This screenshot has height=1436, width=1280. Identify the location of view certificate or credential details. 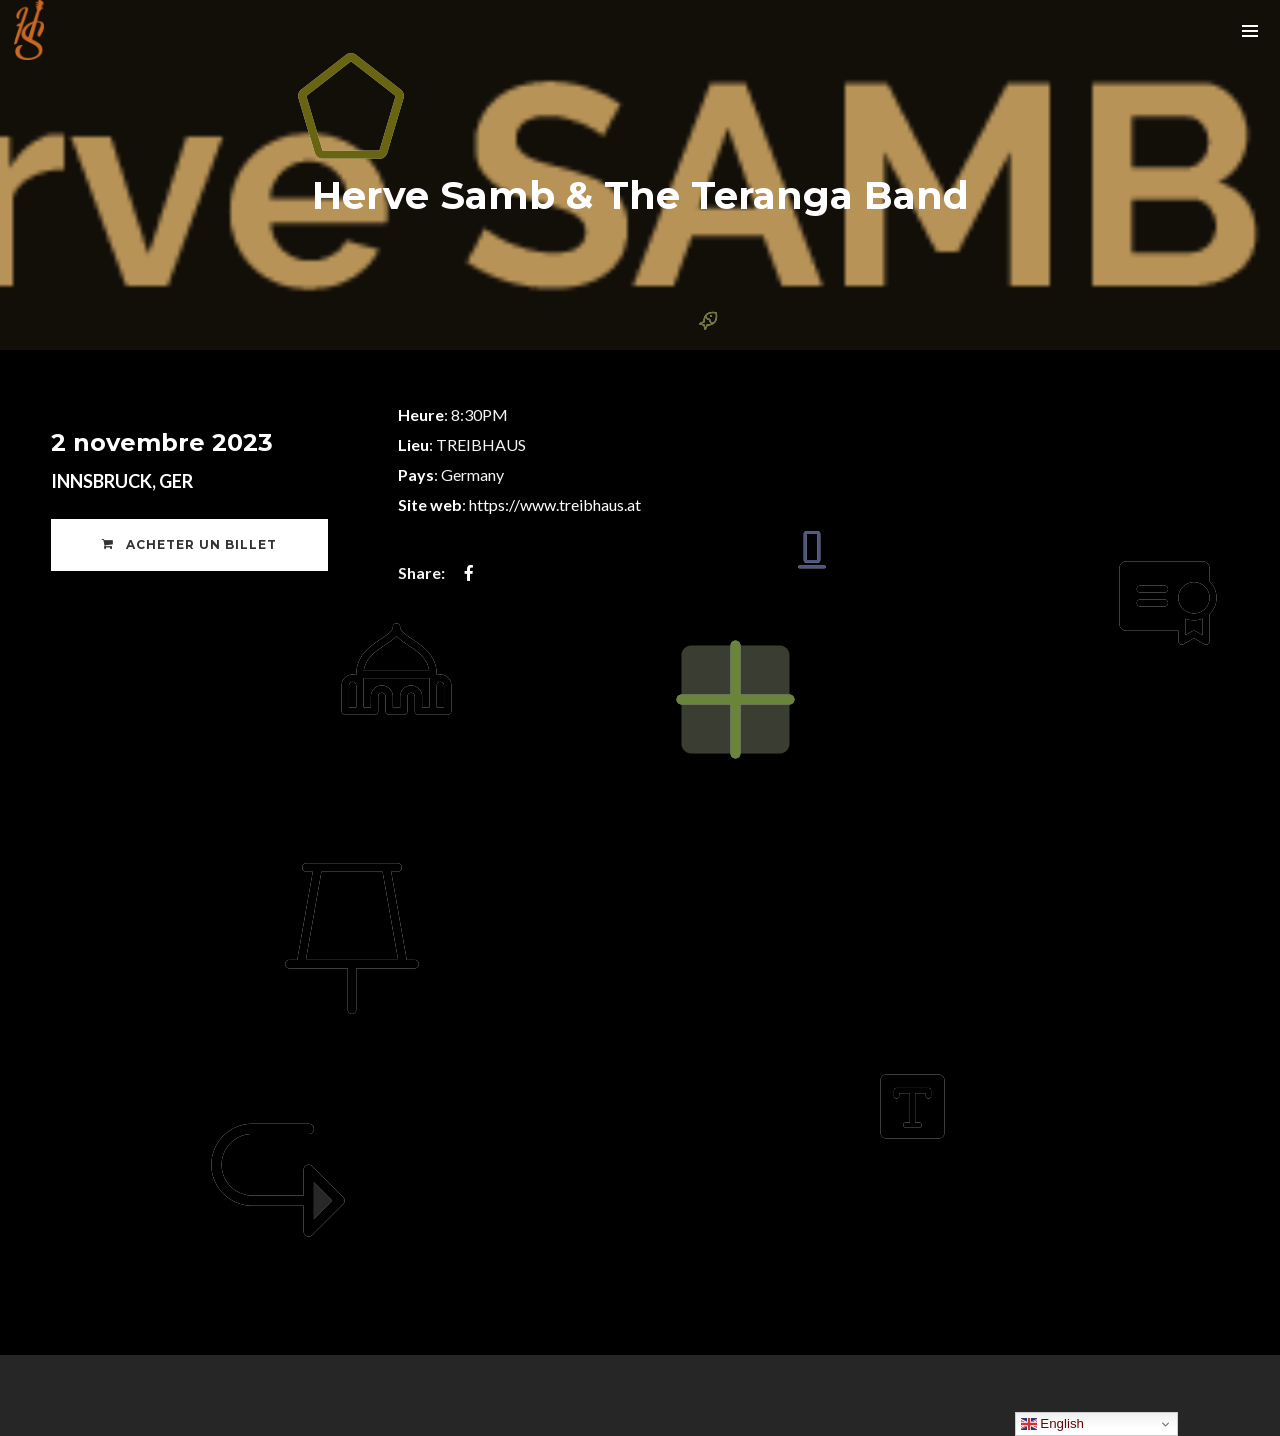
(1164, 599).